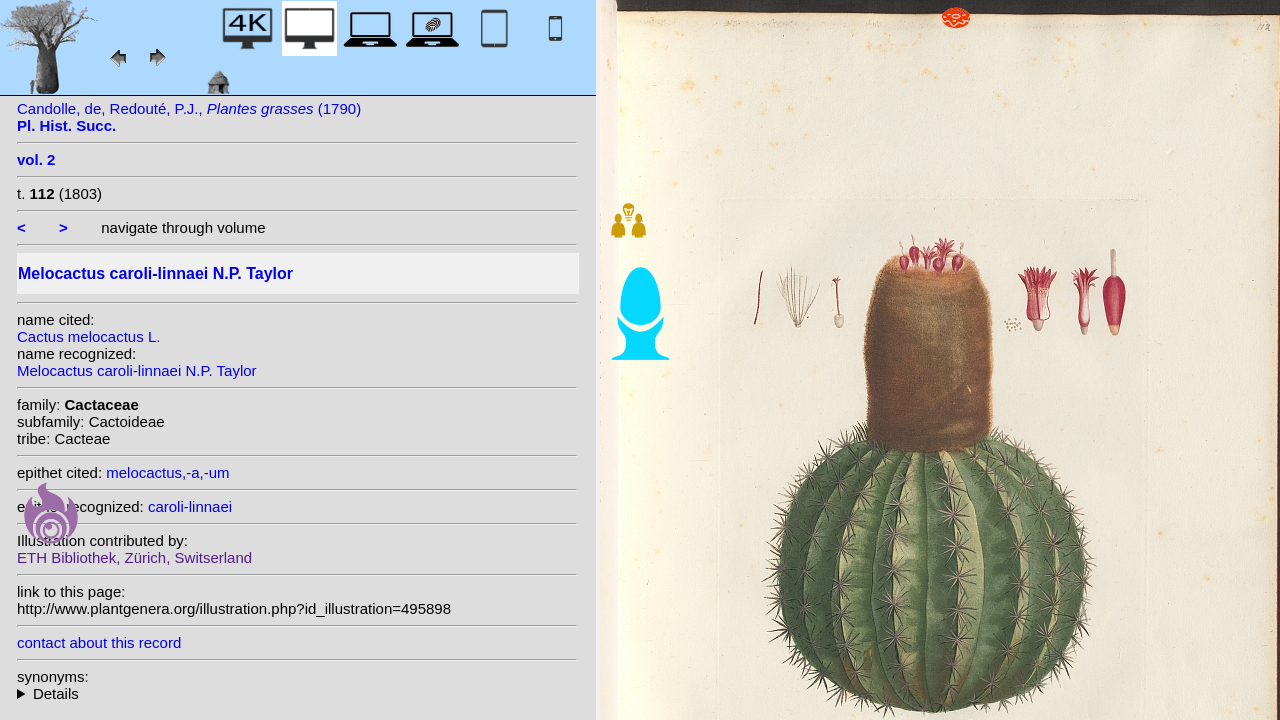 This screenshot has width=1280, height=720. What do you see at coordinates (956, 18) in the screenshot?
I see `access food or bakery category` at bounding box center [956, 18].